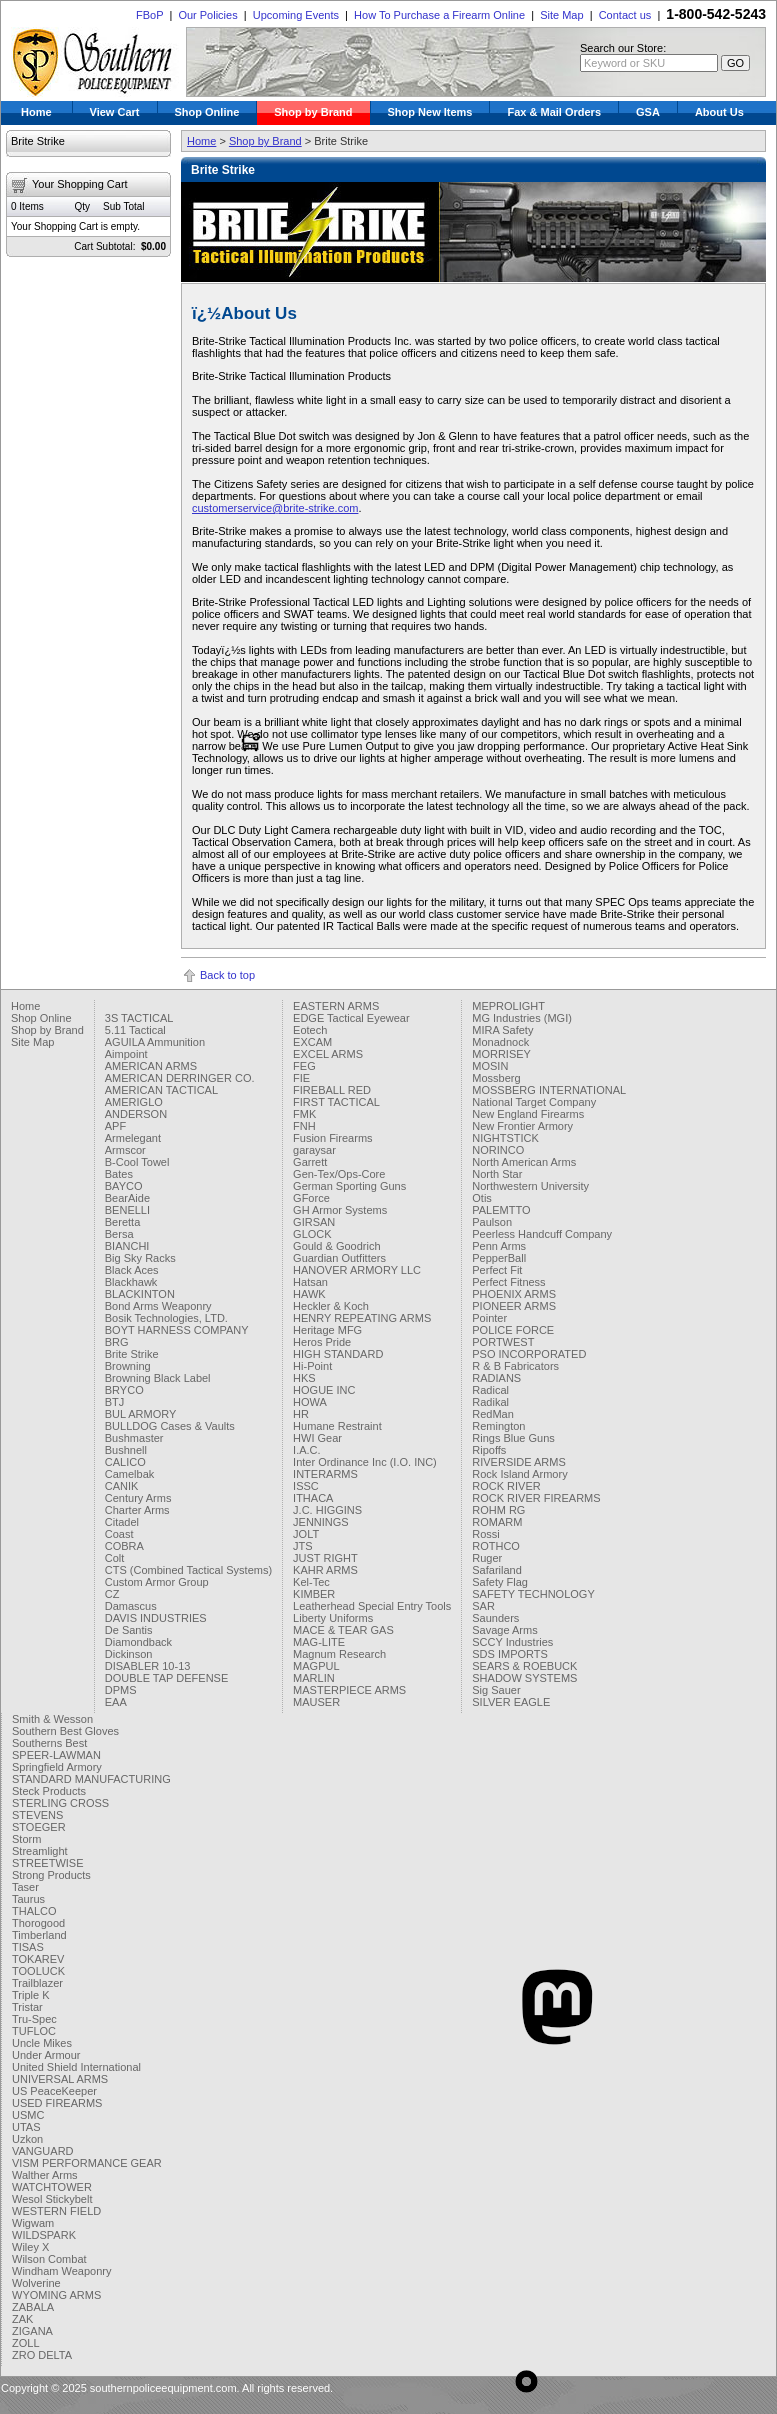 Image resolution: width=777 pixels, height=2414 pixels. What do you see at coordinates (250, 742) in the screenshot?
I see `indicates wifi available on public transit` at bounding box center [250, 742].